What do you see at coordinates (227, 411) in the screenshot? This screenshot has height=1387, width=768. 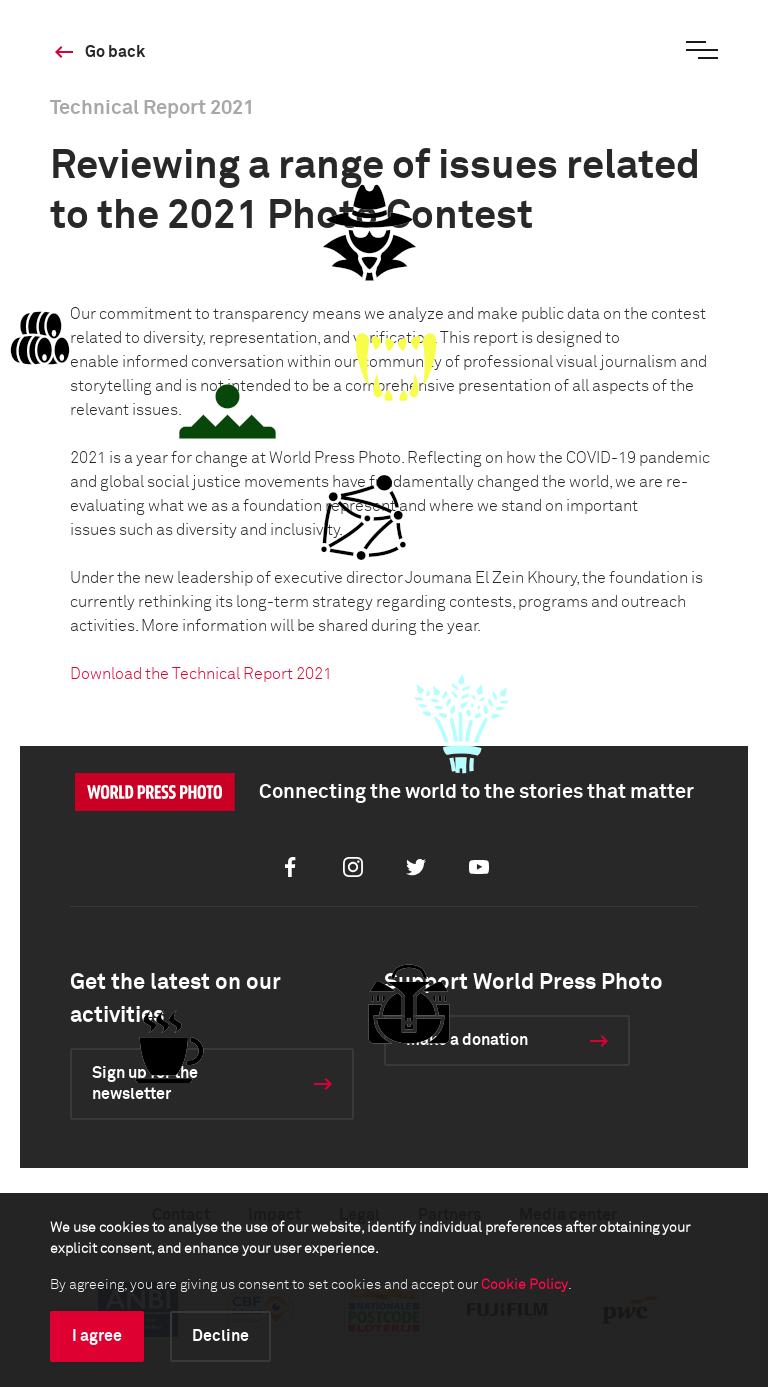 I see `indicates a desert or Egyptian-themed level` at bounding box center [227, 411].